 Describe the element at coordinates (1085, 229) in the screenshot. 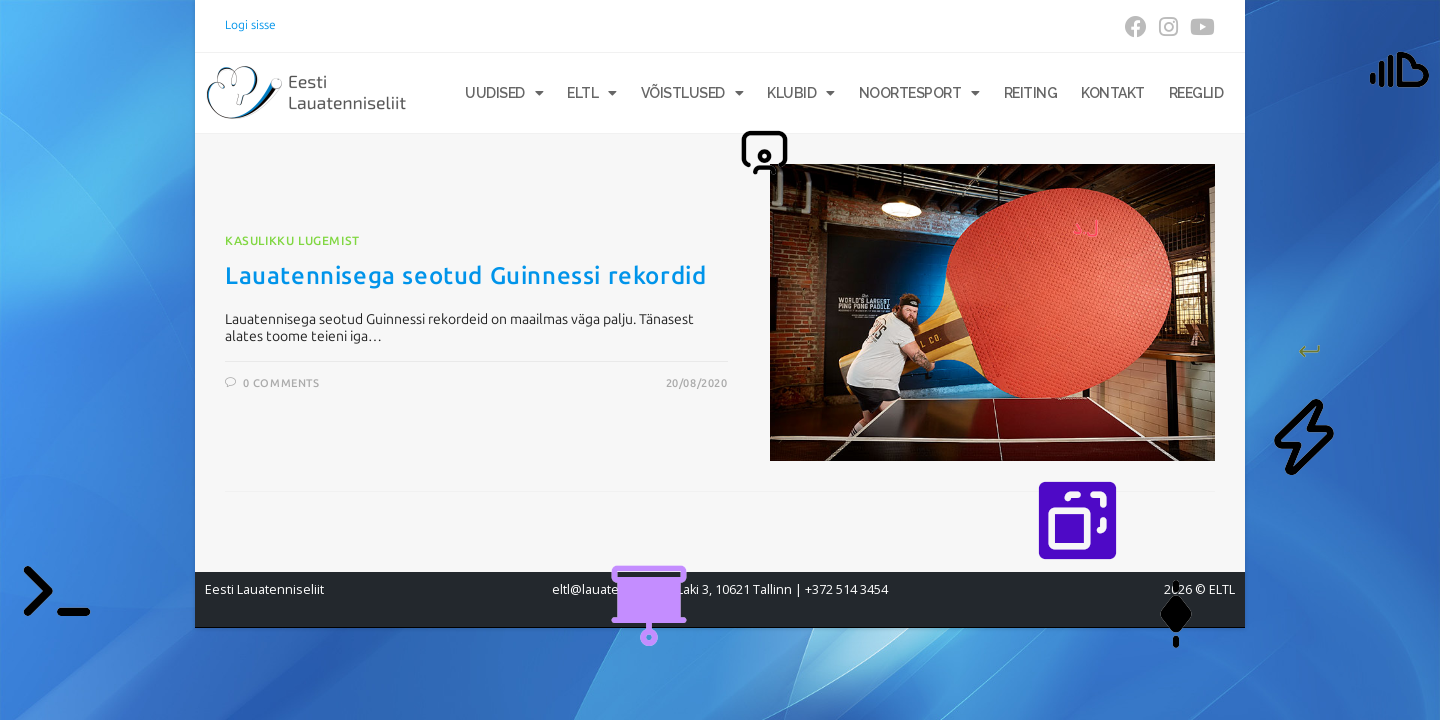

I see `represents Libyan dinar currency` at that location.